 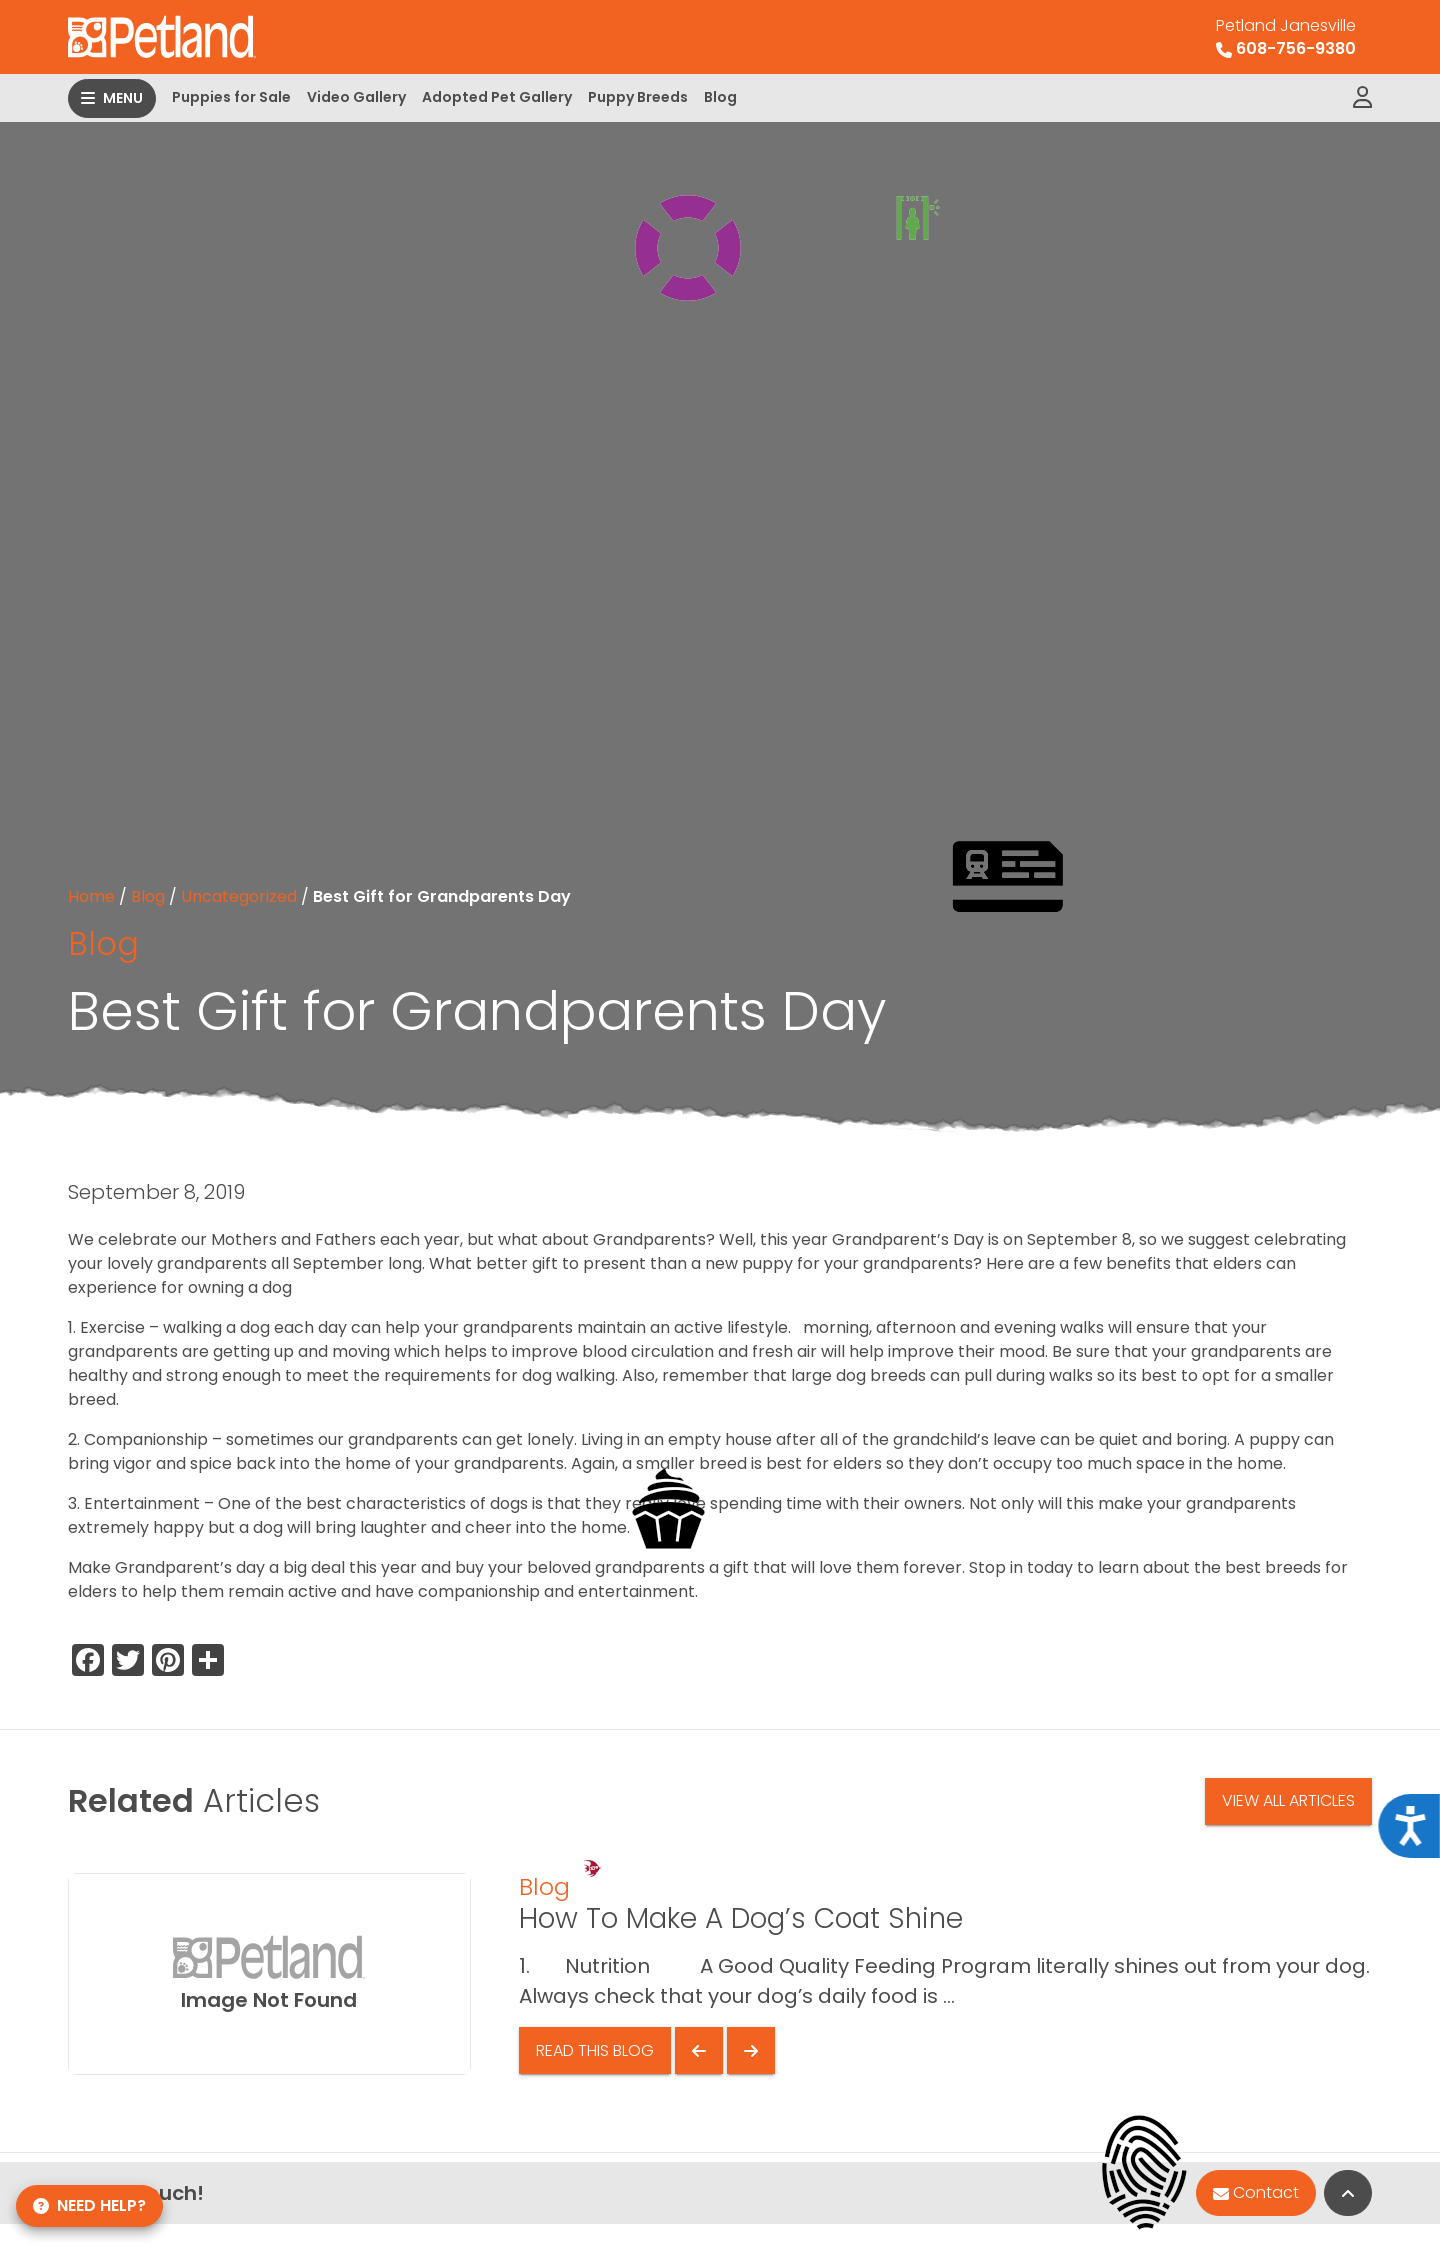 What do you see at coordinates (668, 1506) in the screenshot?
I see `access bakery or dessert options` at bounding box center [668, 1506].